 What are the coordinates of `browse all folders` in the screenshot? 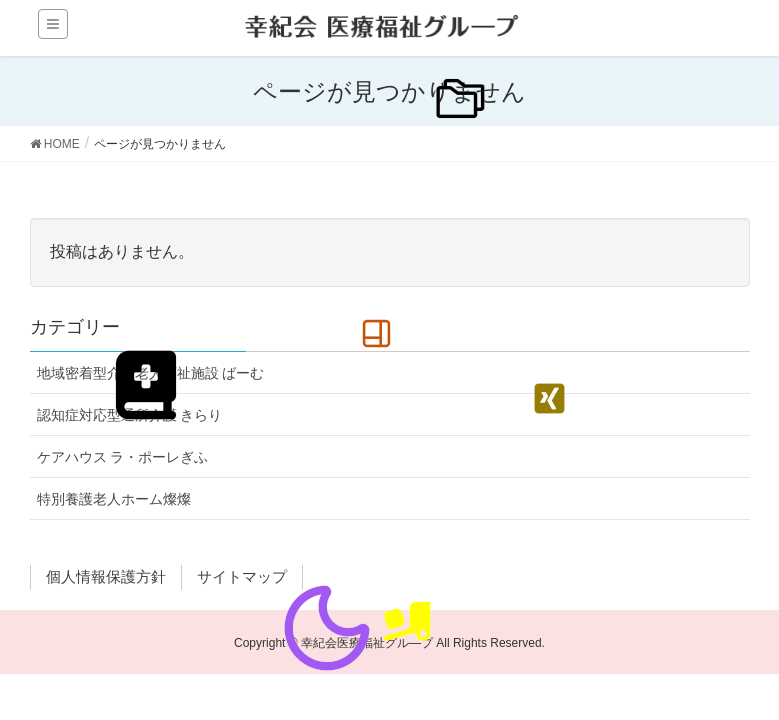 It's located at (459, 98).